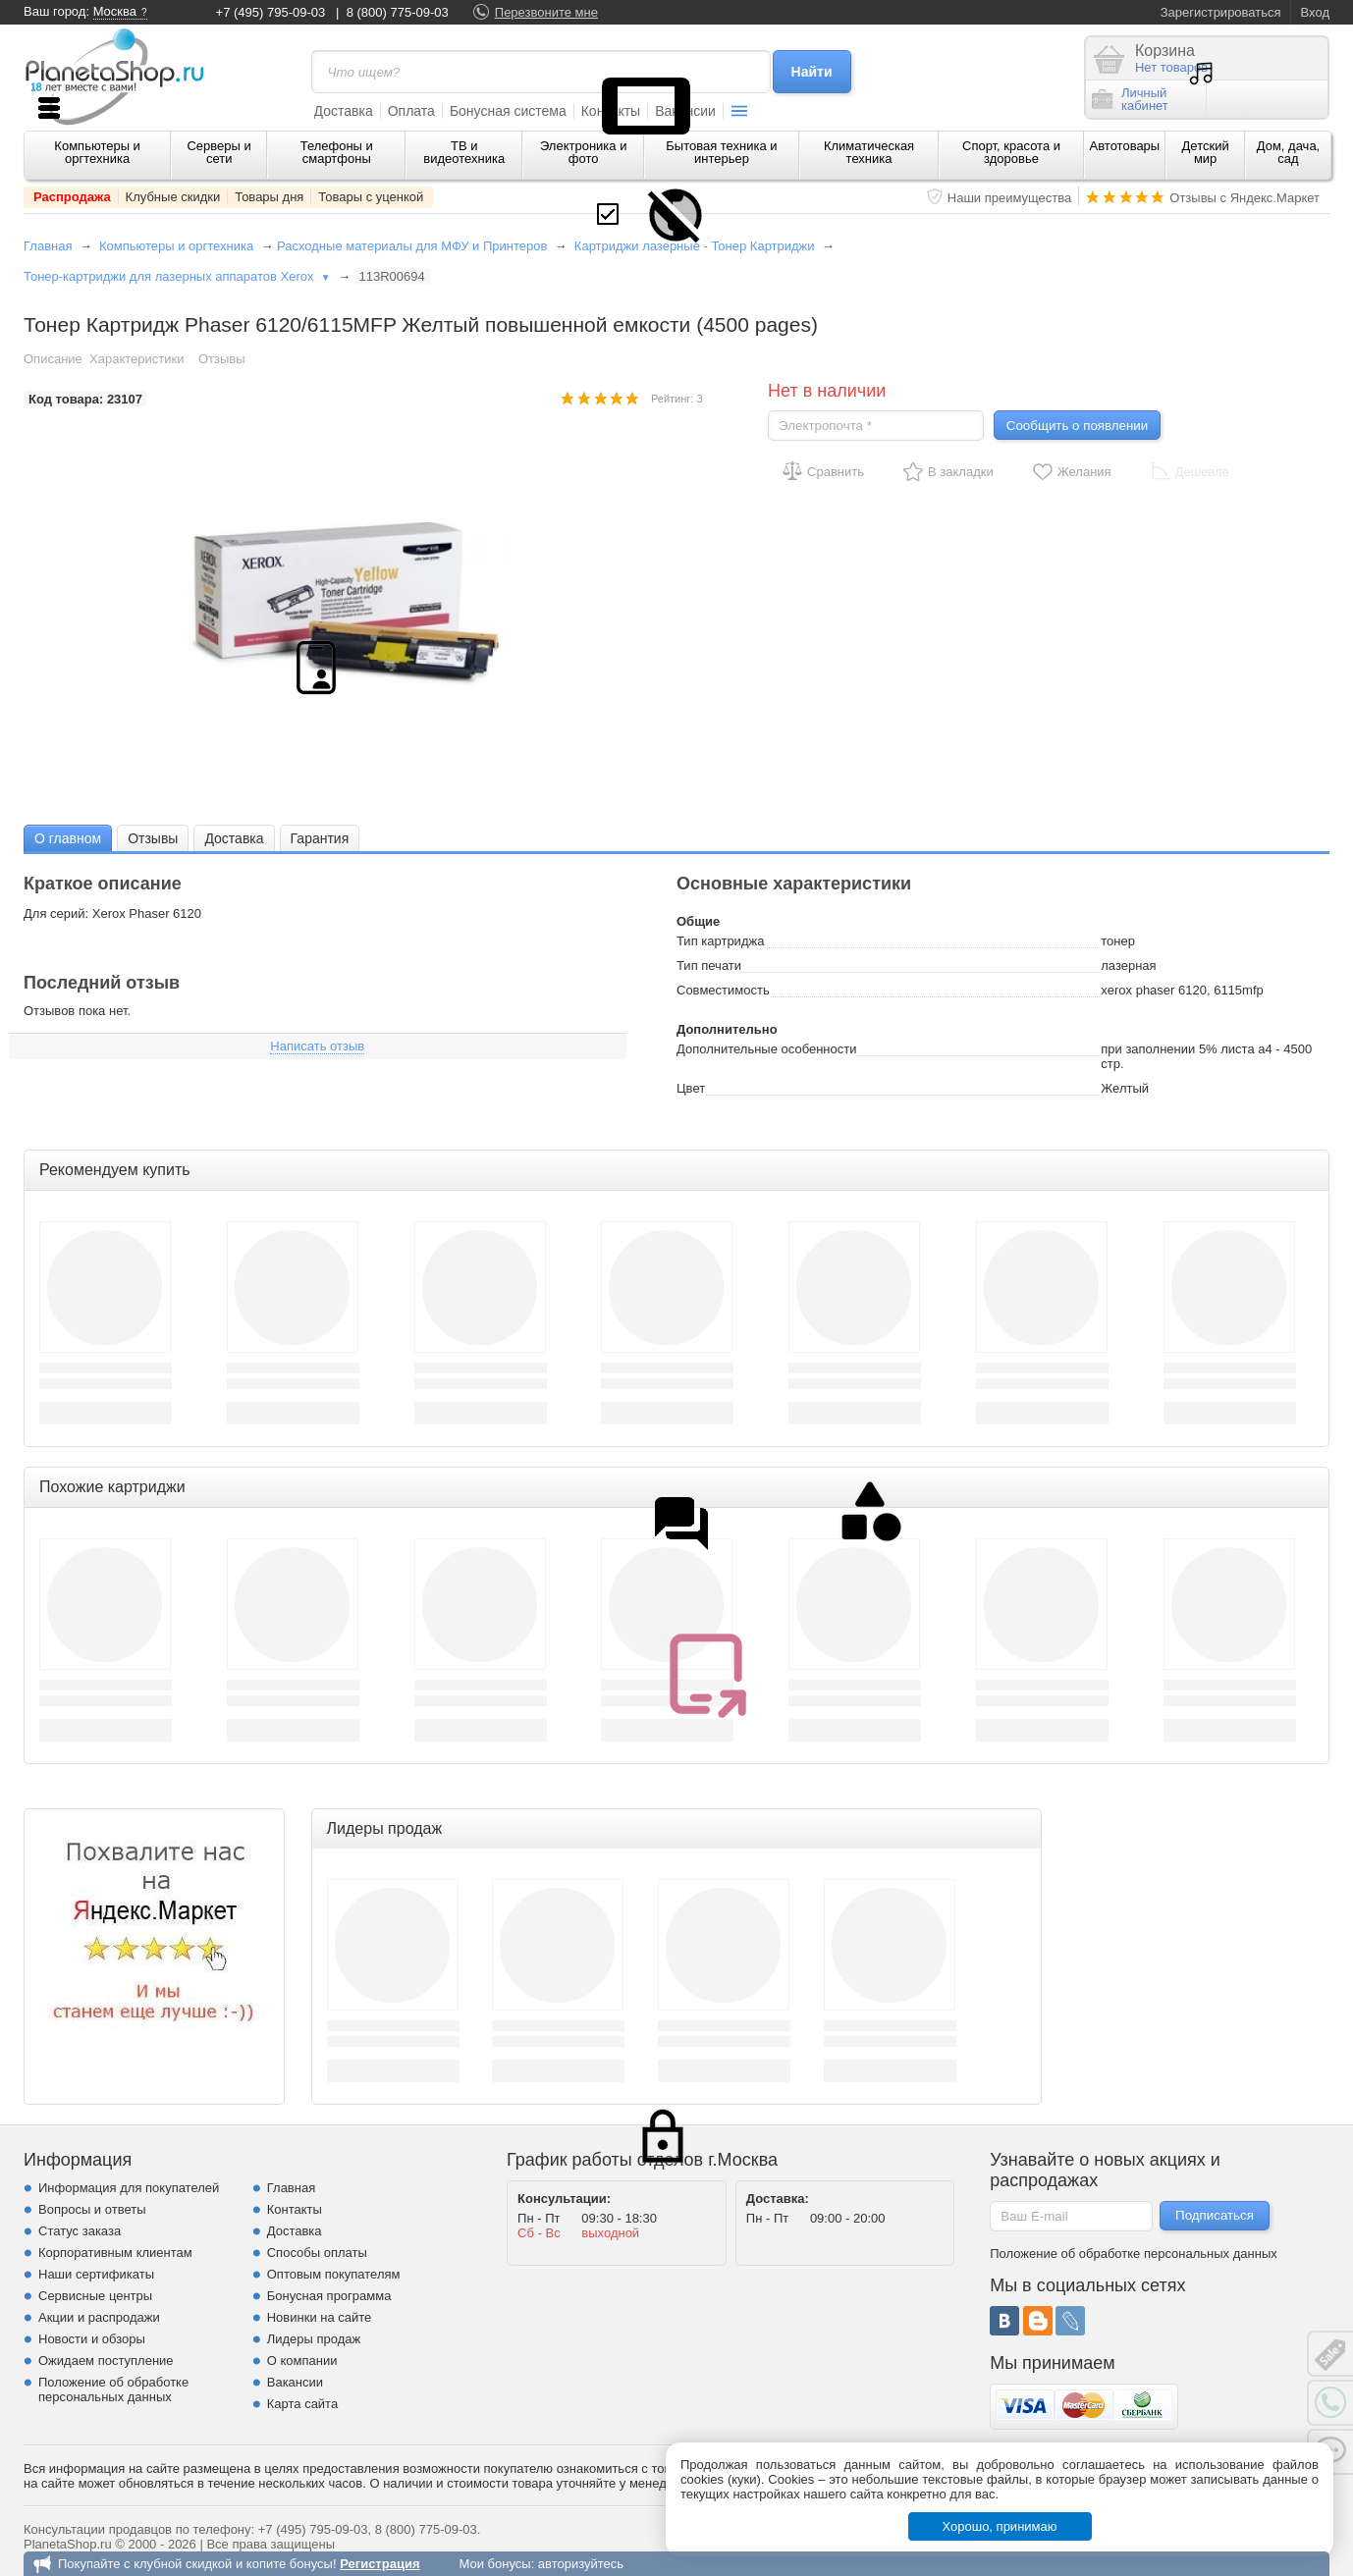  Describe the element at coordinates (49, 108) in the screenshot. I see `view data in row format` at that location.